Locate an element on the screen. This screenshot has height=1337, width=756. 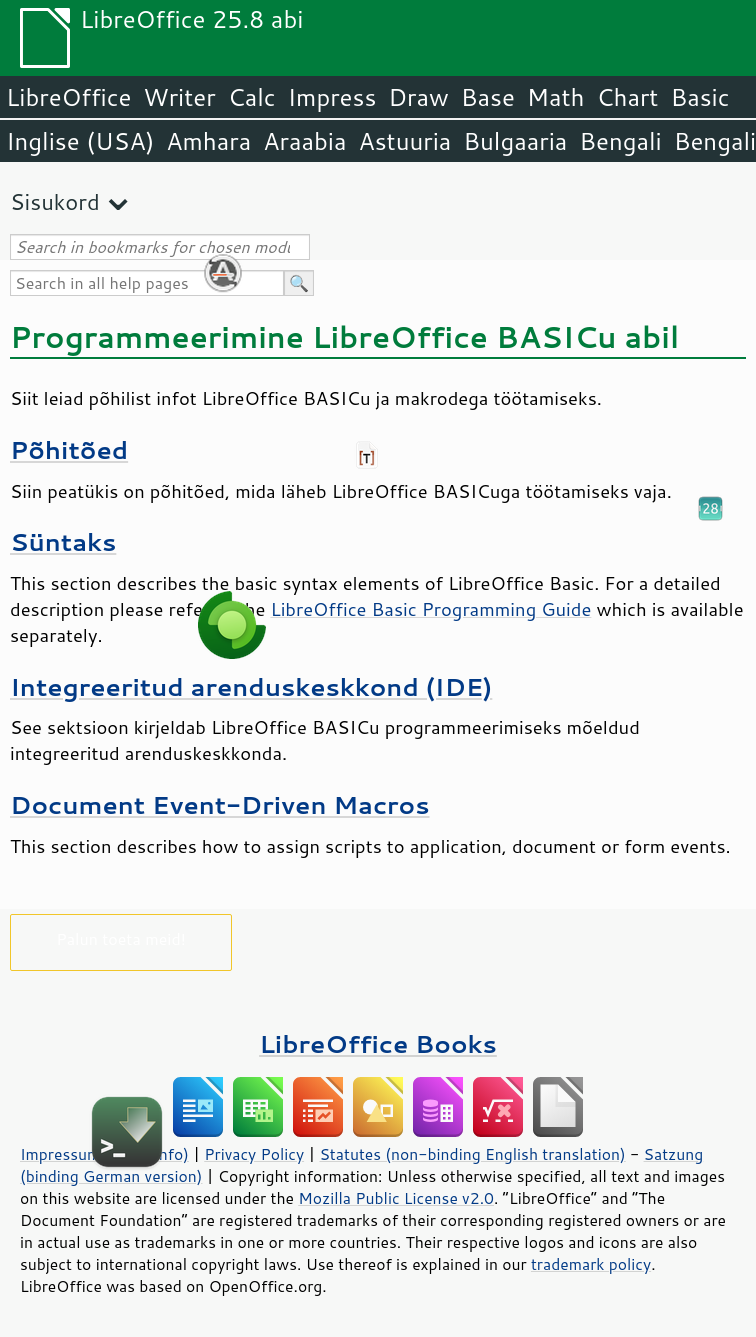
check for available system updates is located at coordinates (223, 273).